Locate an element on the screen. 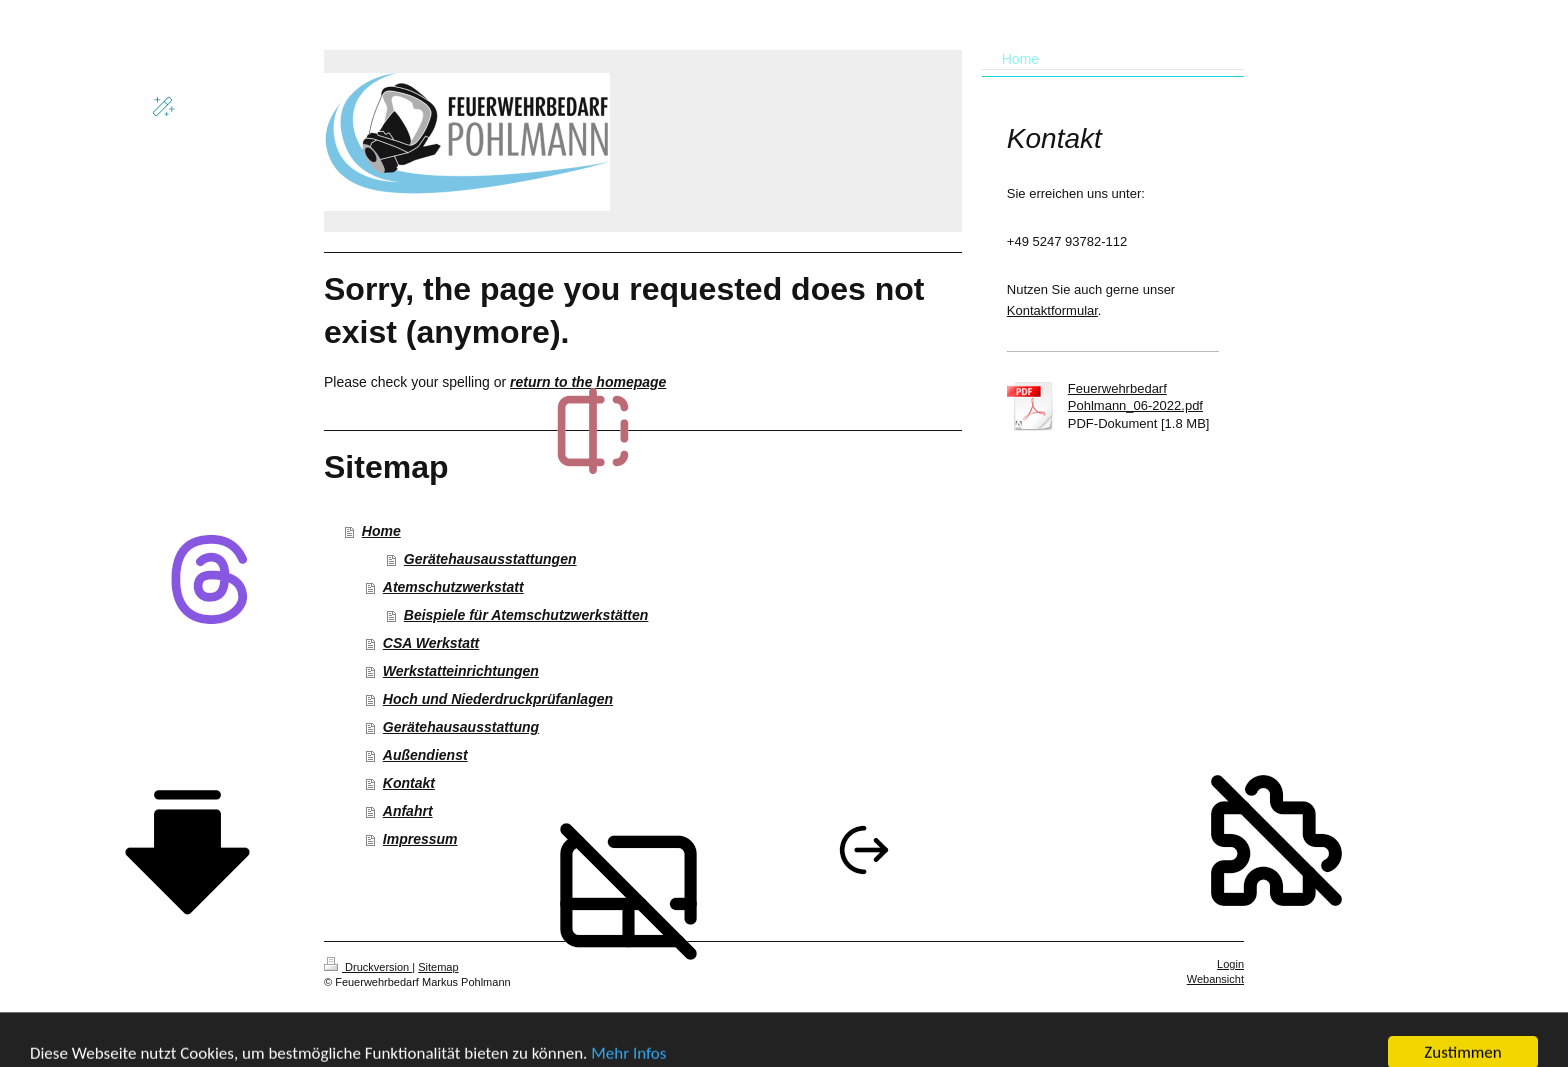 The image size is (1568, 1067). exit or log out of current session is located at coordinates (864, 850).